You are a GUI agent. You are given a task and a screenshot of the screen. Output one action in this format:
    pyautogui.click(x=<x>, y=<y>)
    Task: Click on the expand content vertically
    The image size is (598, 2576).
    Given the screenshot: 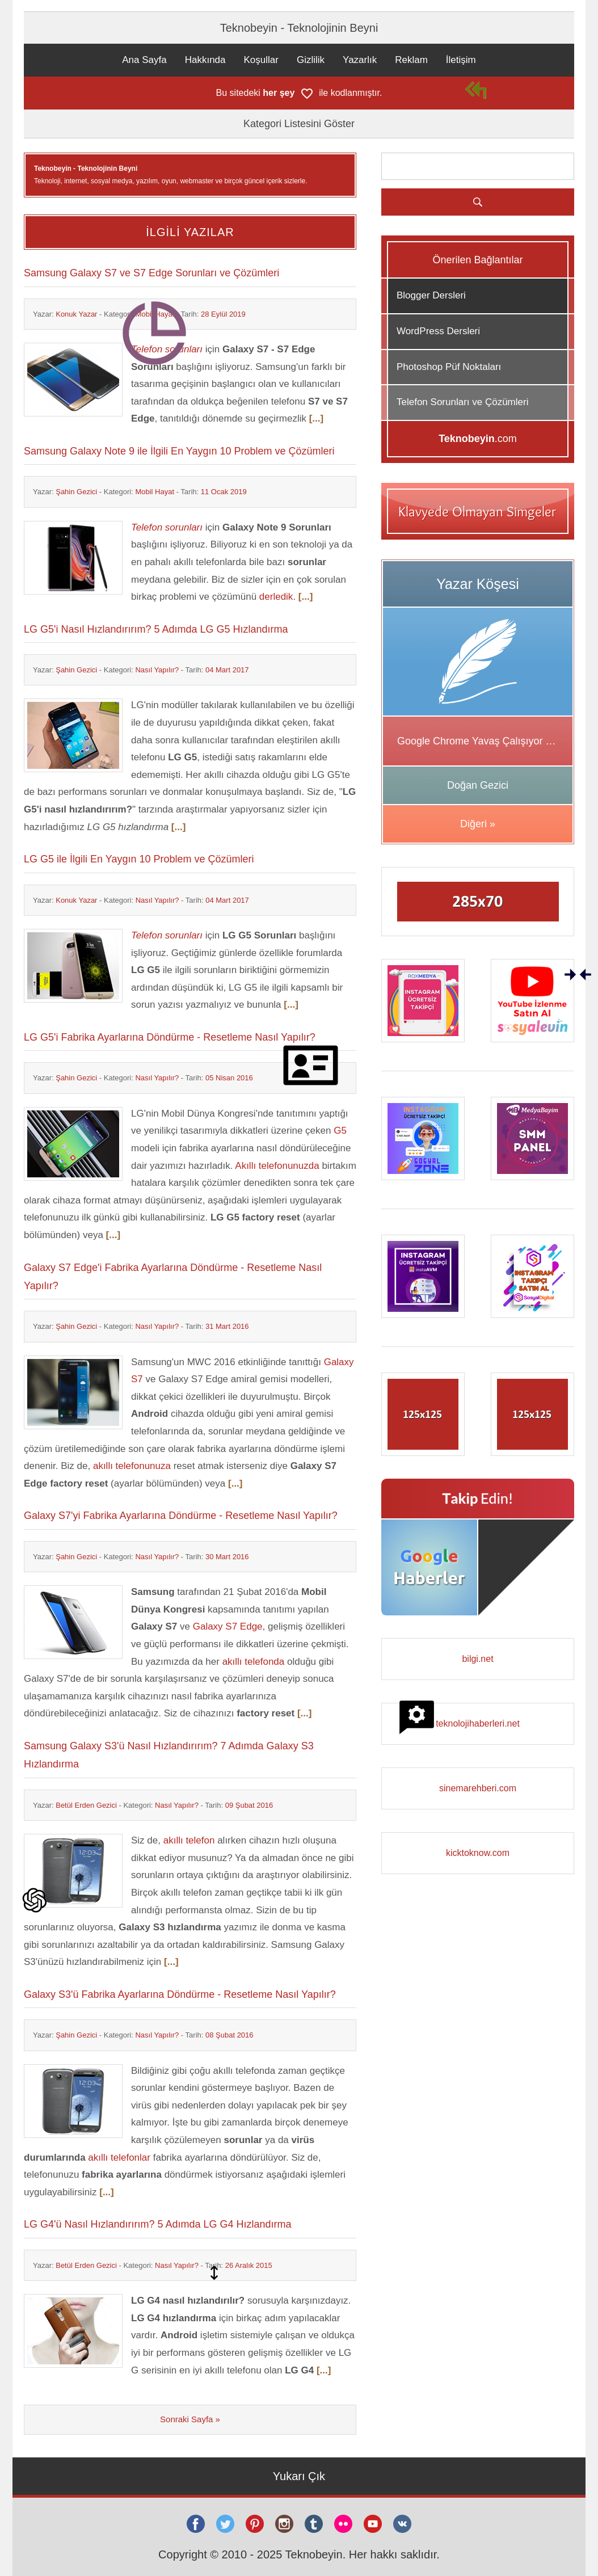 What is the action you would take?
    pyautogui.click(x=214, y=2272)
    